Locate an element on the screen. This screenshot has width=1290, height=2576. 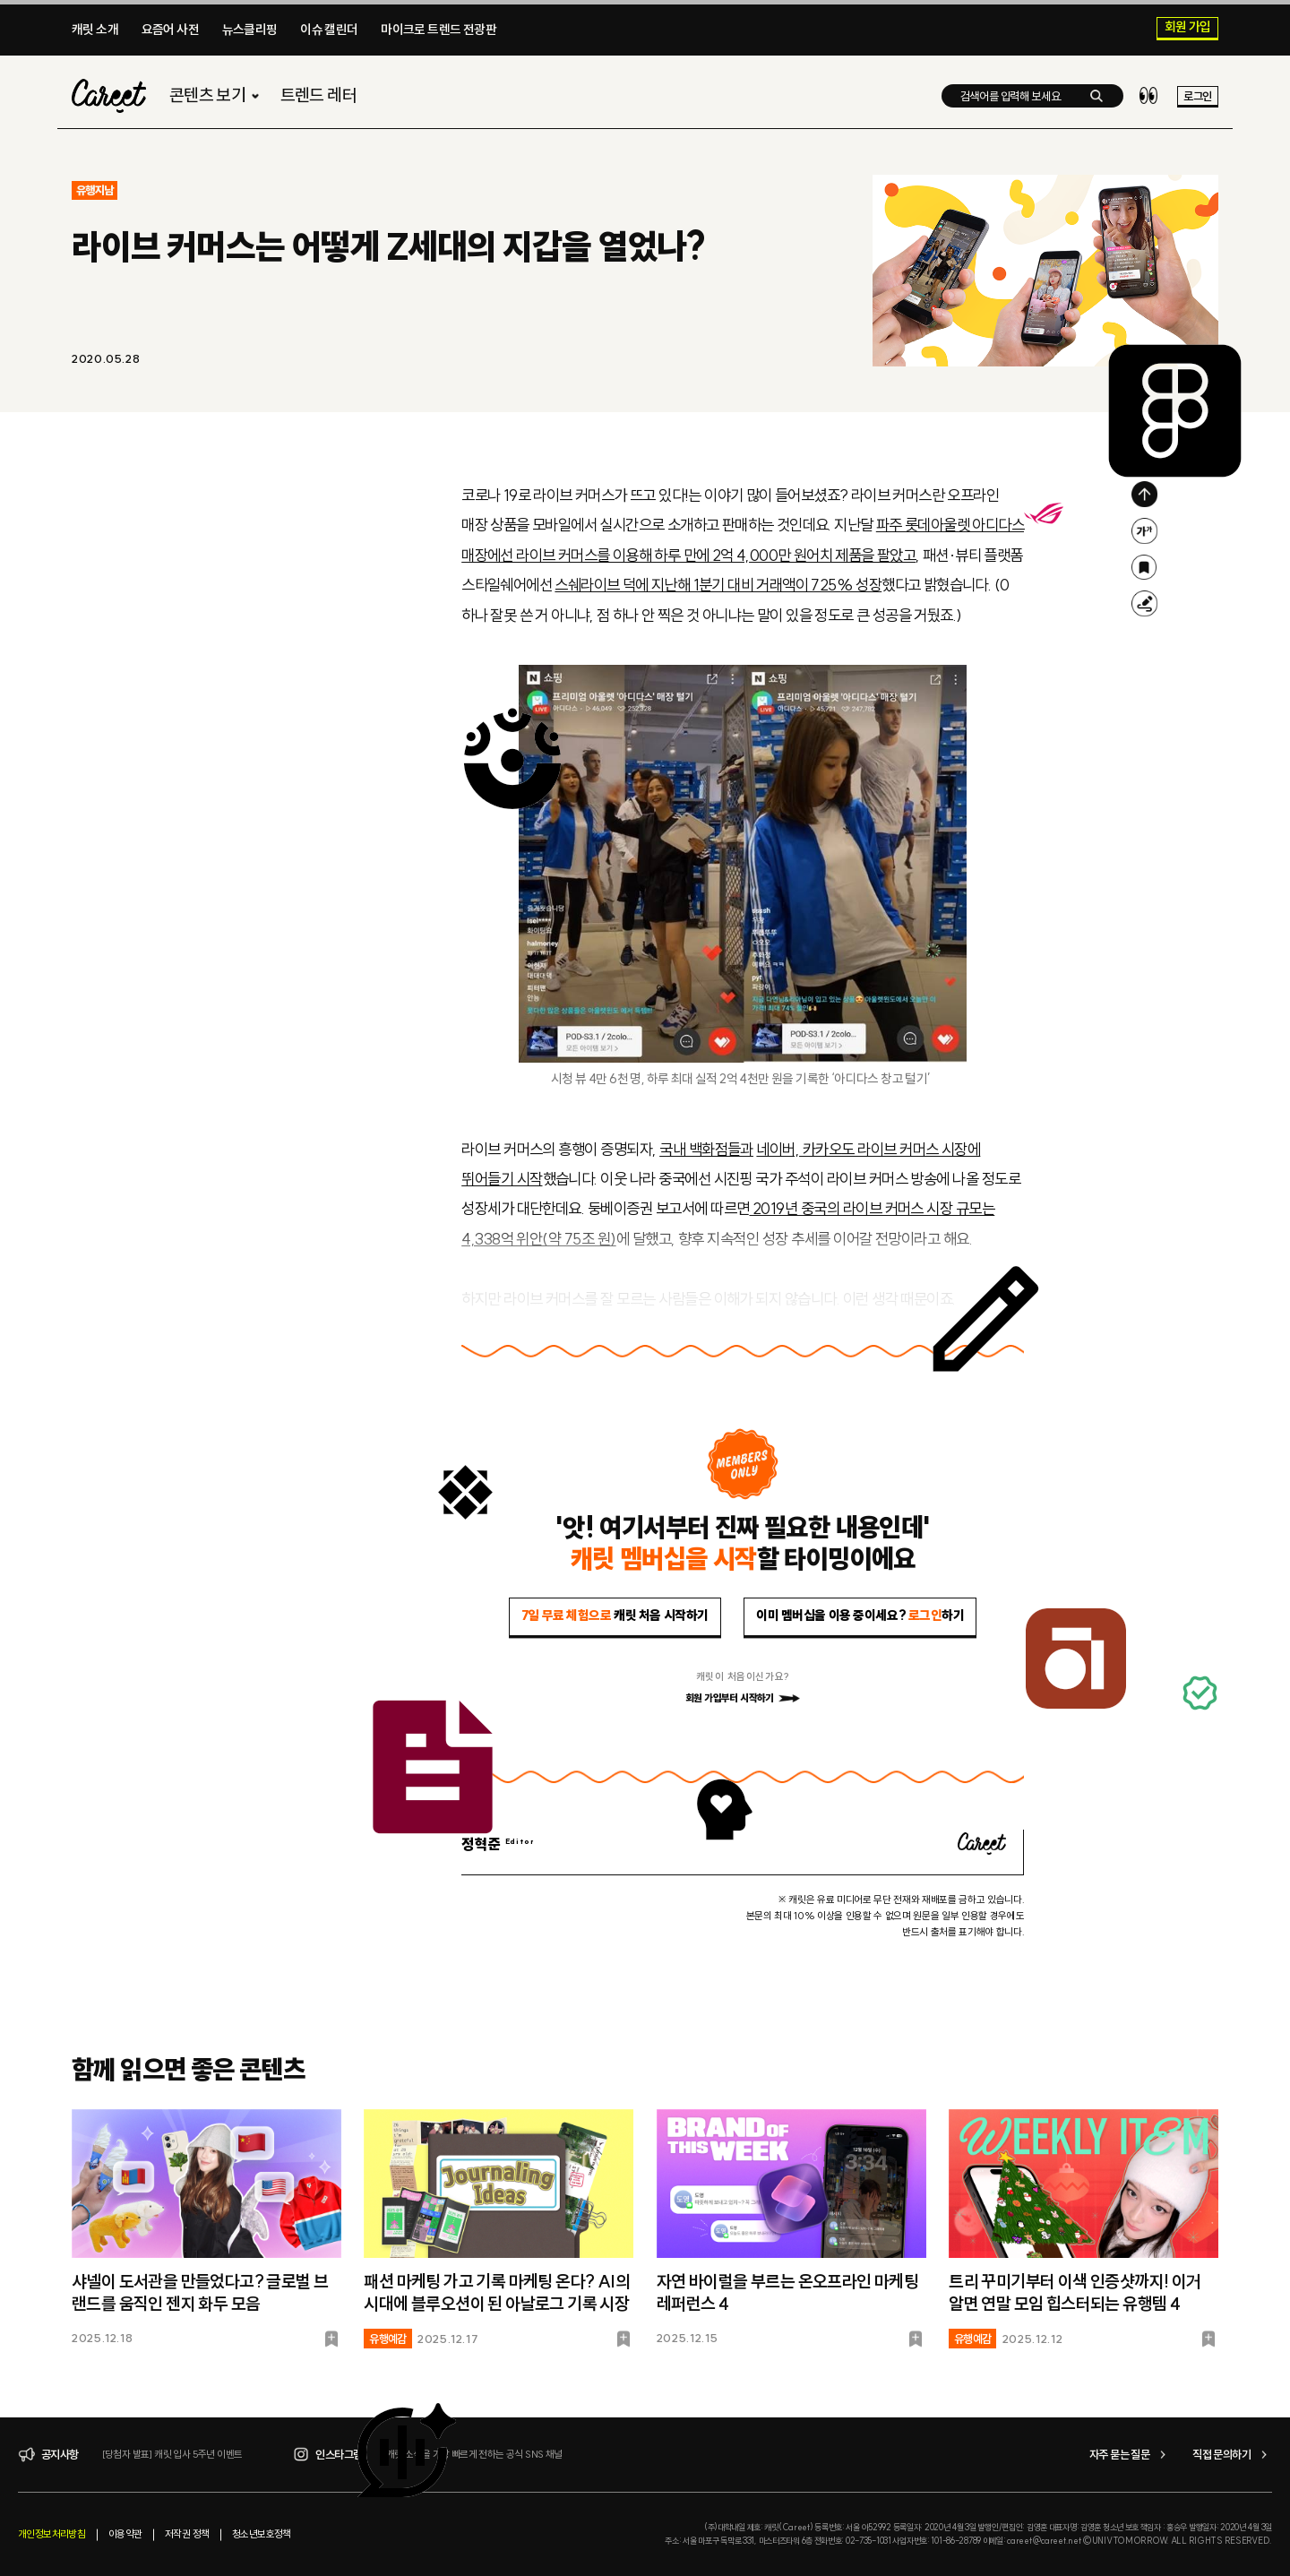
open screenpal screen recording app is located at coordinates (512, 760).